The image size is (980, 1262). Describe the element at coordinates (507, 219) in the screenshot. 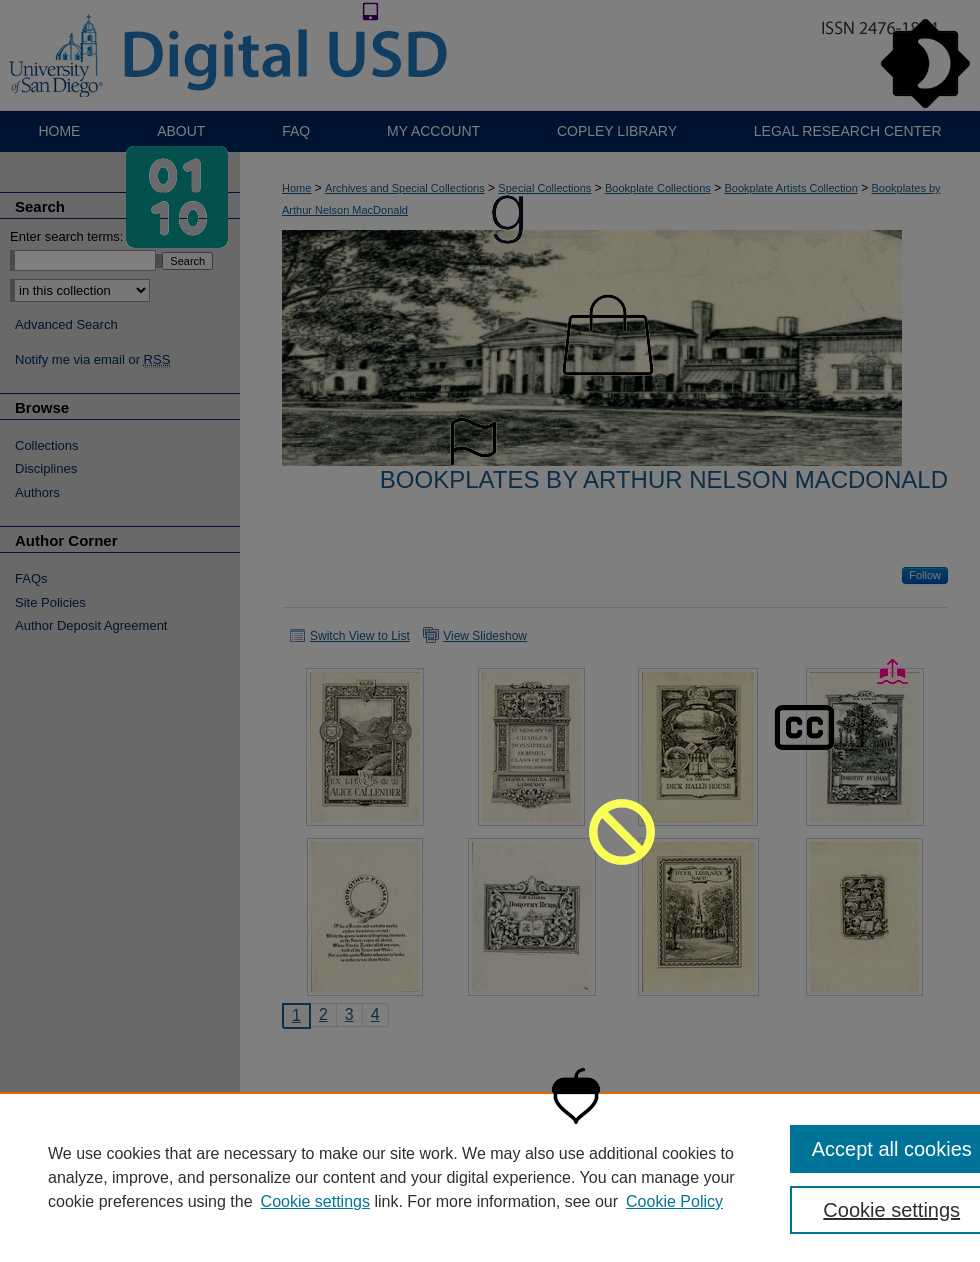

I see `link to Goodreads profile` at that location.